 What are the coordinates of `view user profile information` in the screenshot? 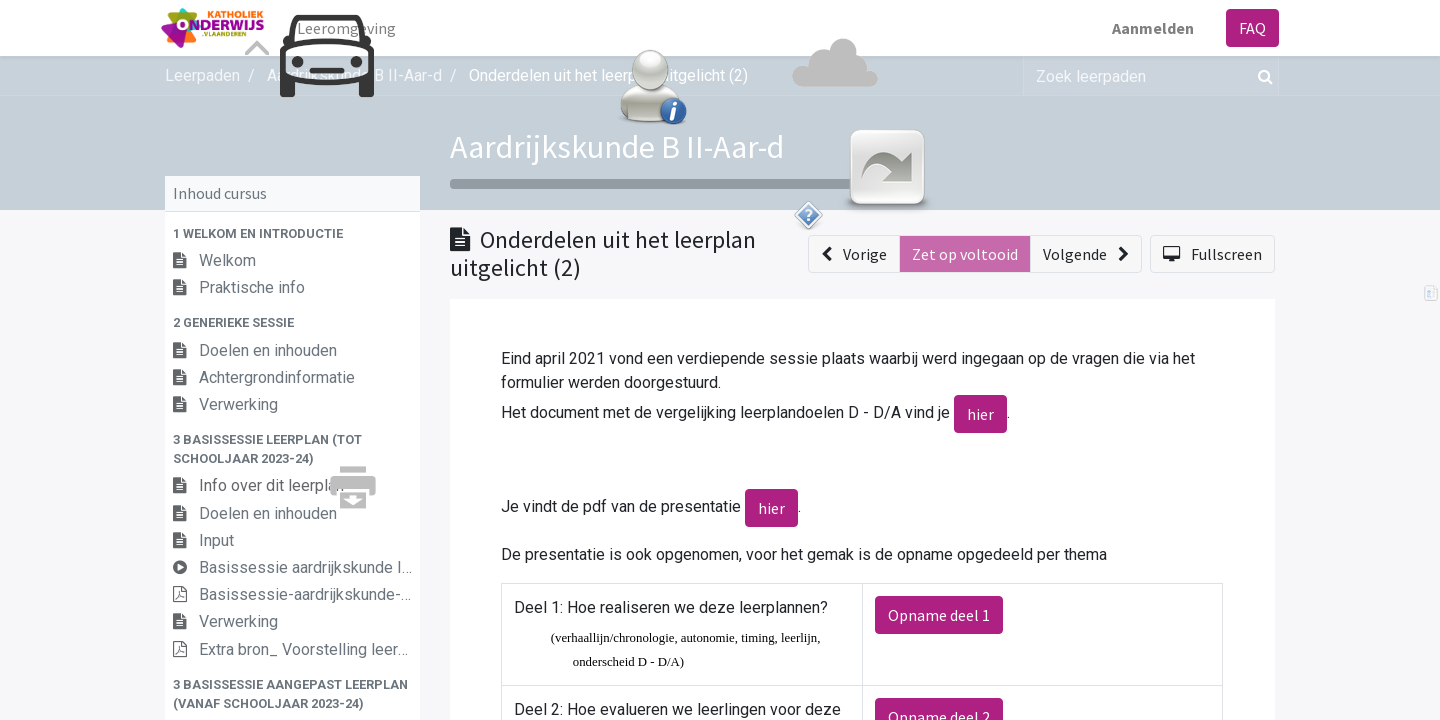 It's located at (651, 88).